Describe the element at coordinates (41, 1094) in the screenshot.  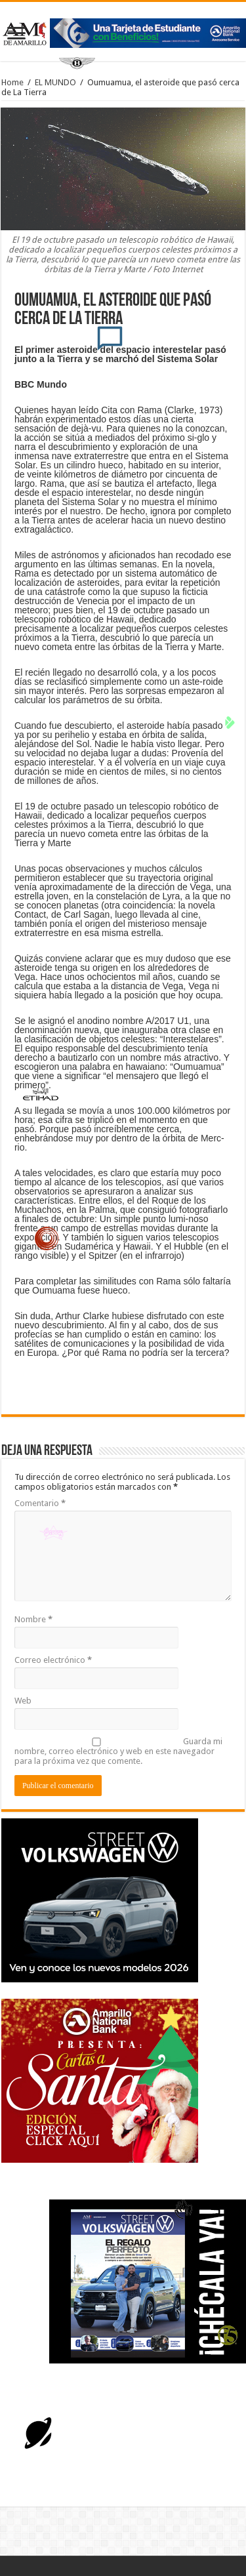
I see `open the Etihad Airways app` at that location.